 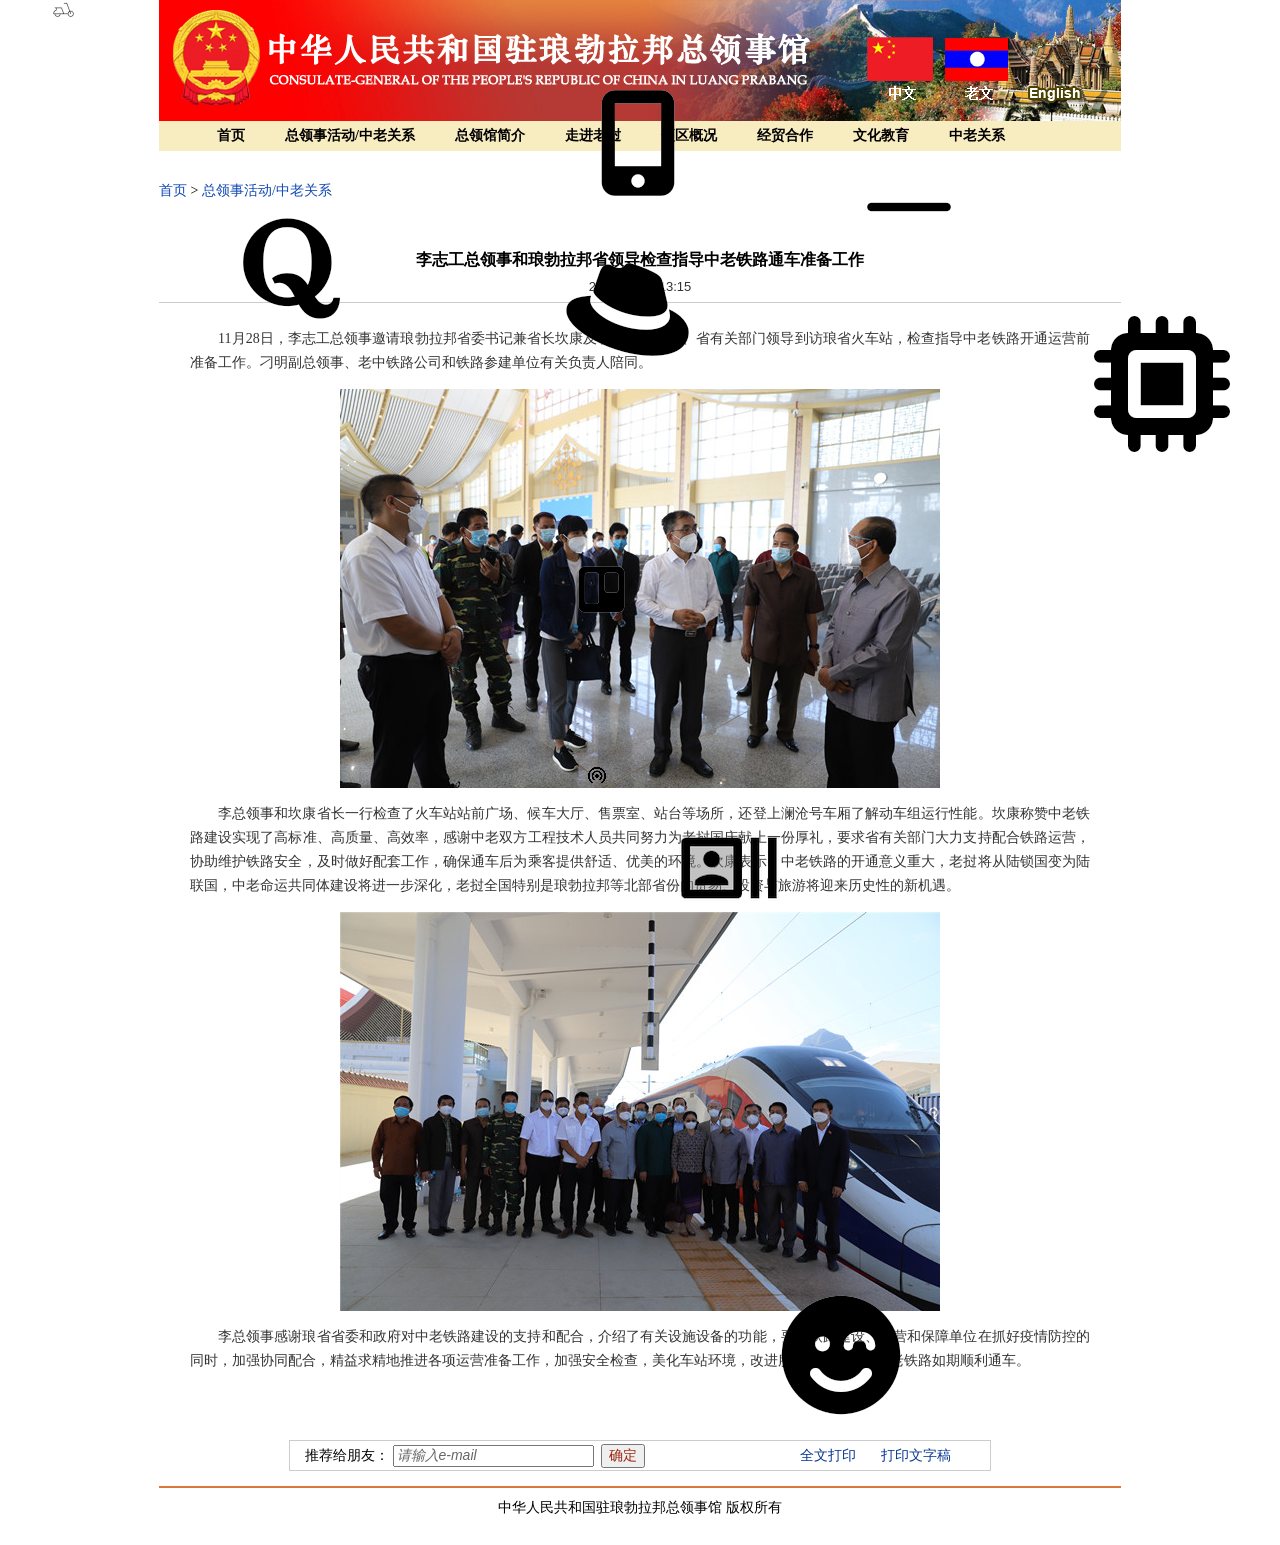 What do you see at coordinates (729, 868) in the screenshot?
I see `view recently contacted people` at bounding box center [729, 868].